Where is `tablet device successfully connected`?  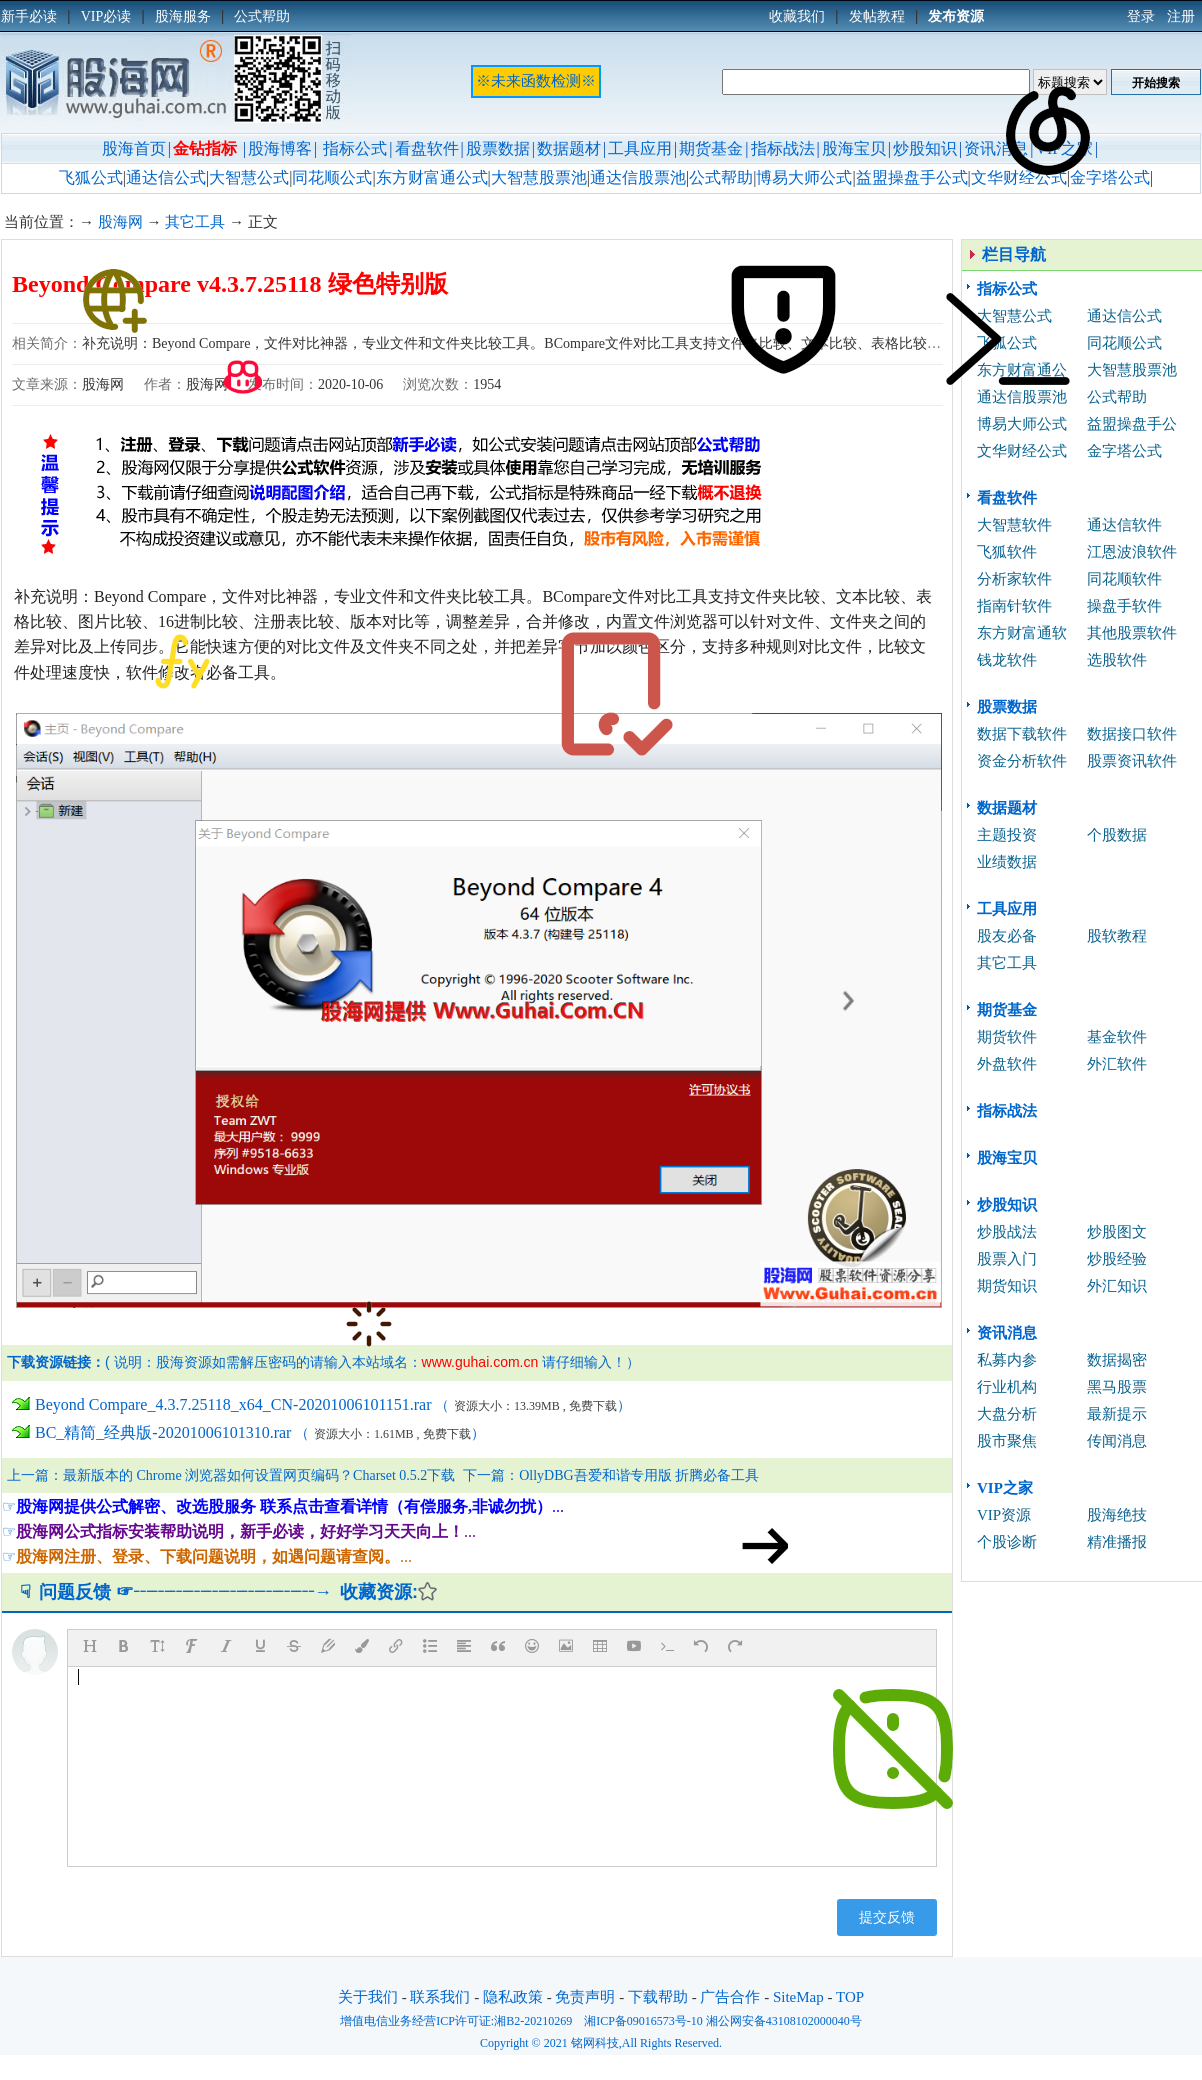
tablet device successfully connected is located at coordinates (611, 694).